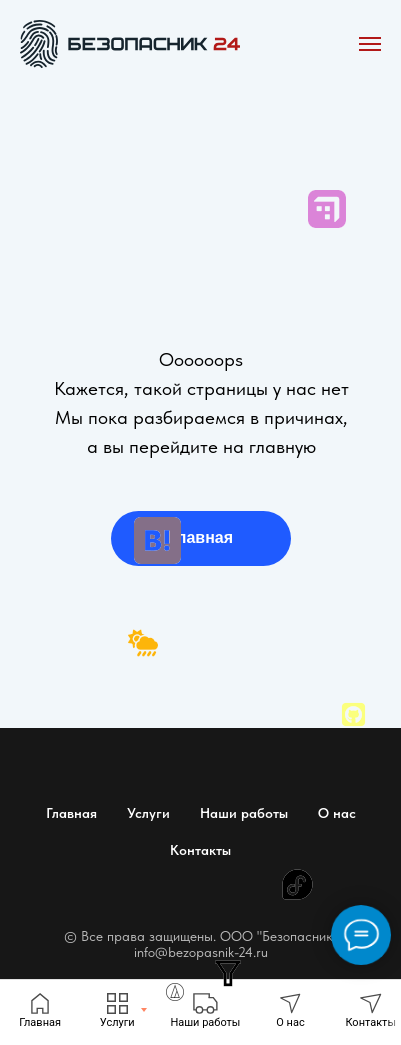 The image size is (401, 1045). What do you see at coordinates (228, 972) in the screenshot?
I see `filter or sort content` at bounding box center [228, 972].